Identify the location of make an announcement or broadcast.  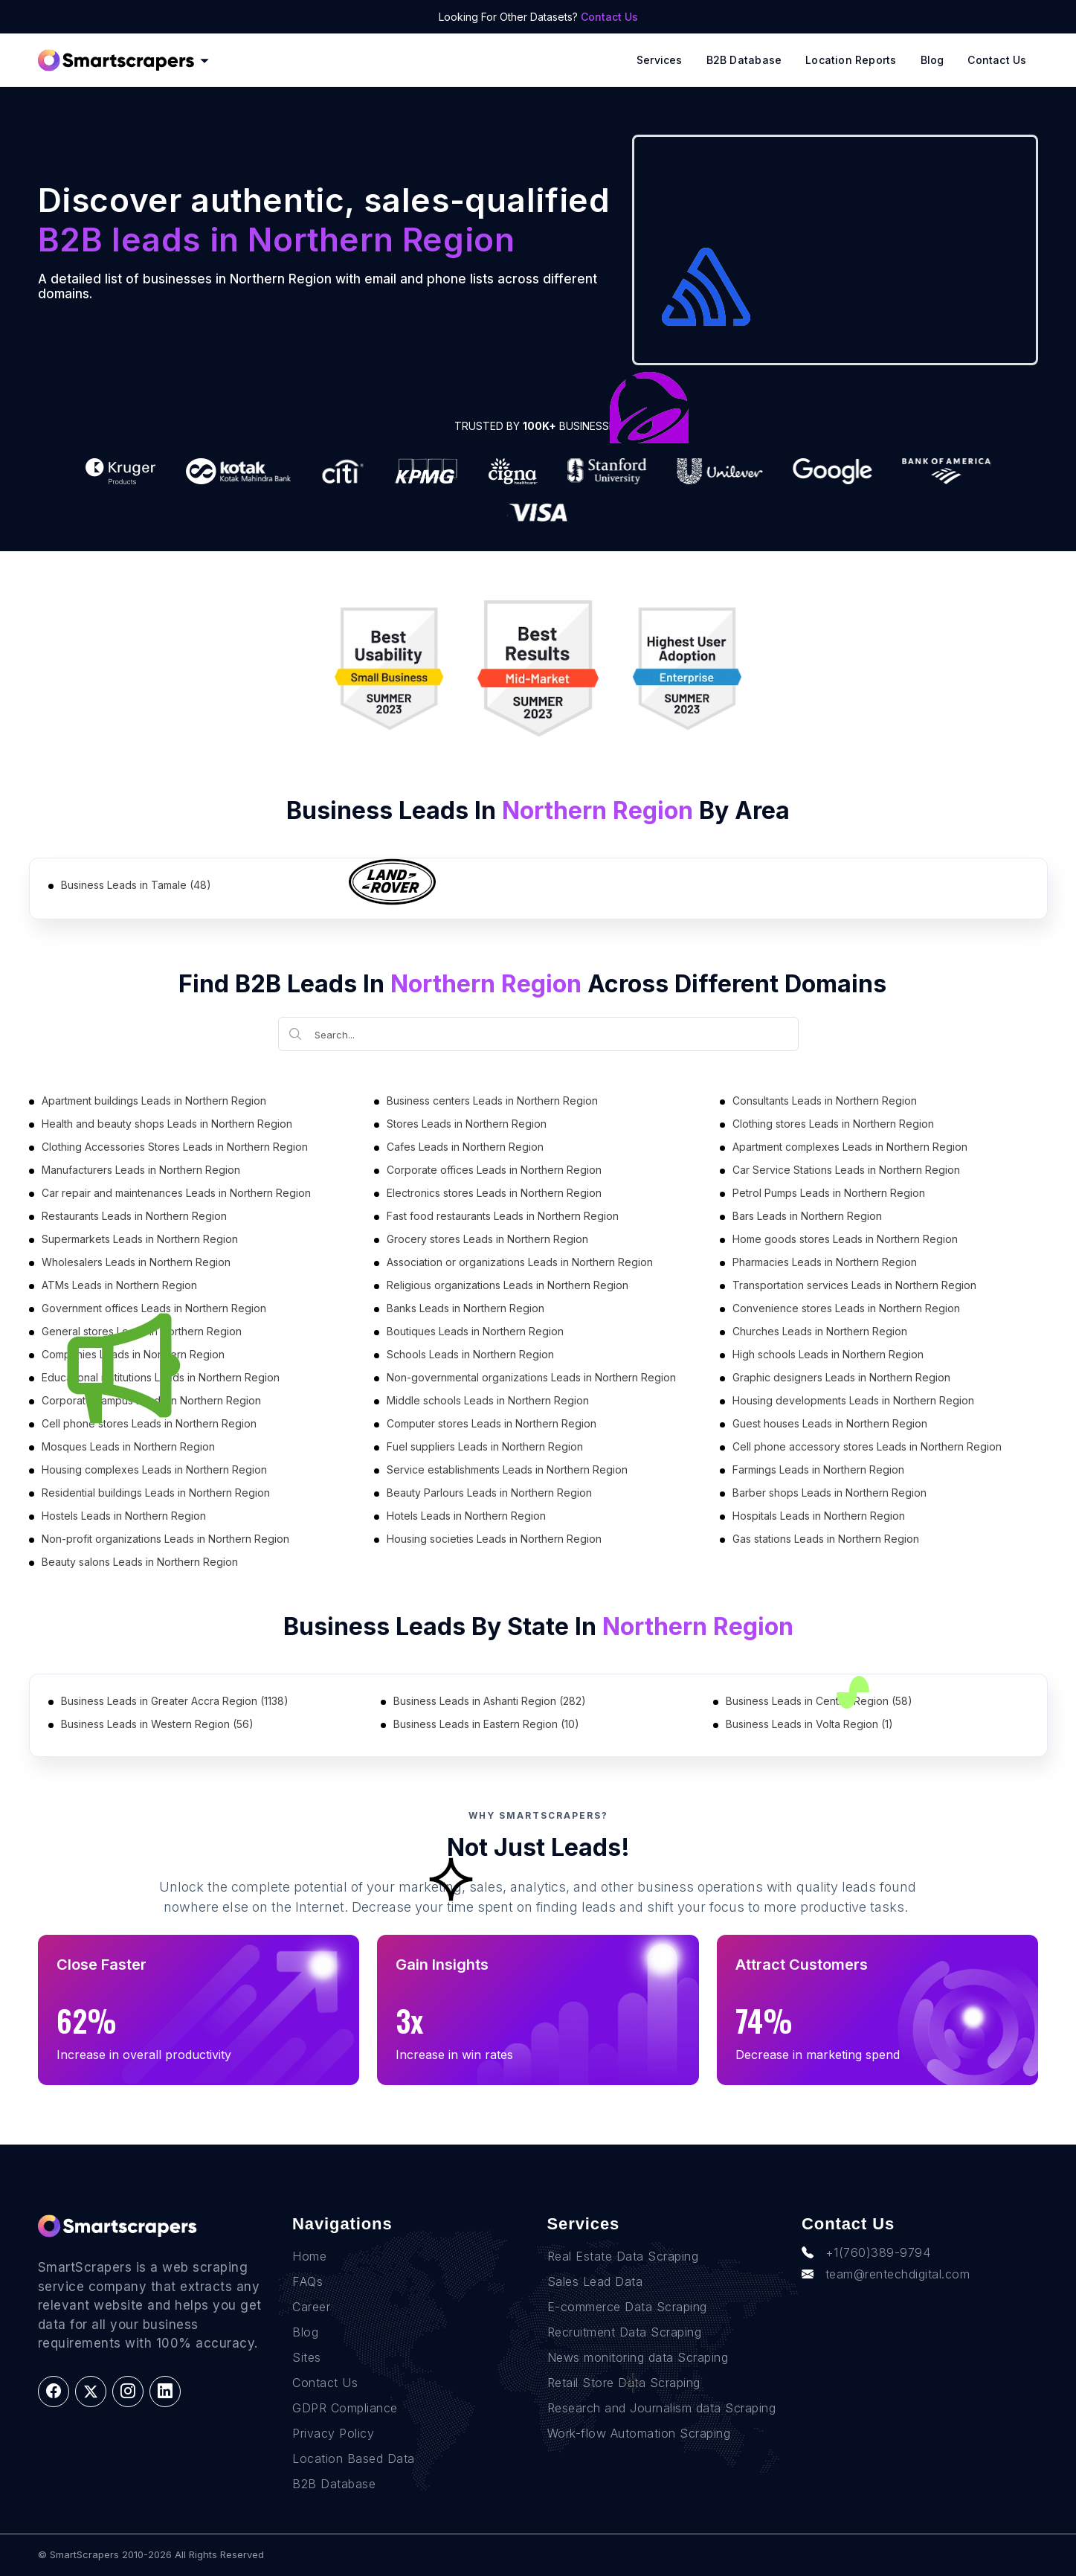
(119, 1365).